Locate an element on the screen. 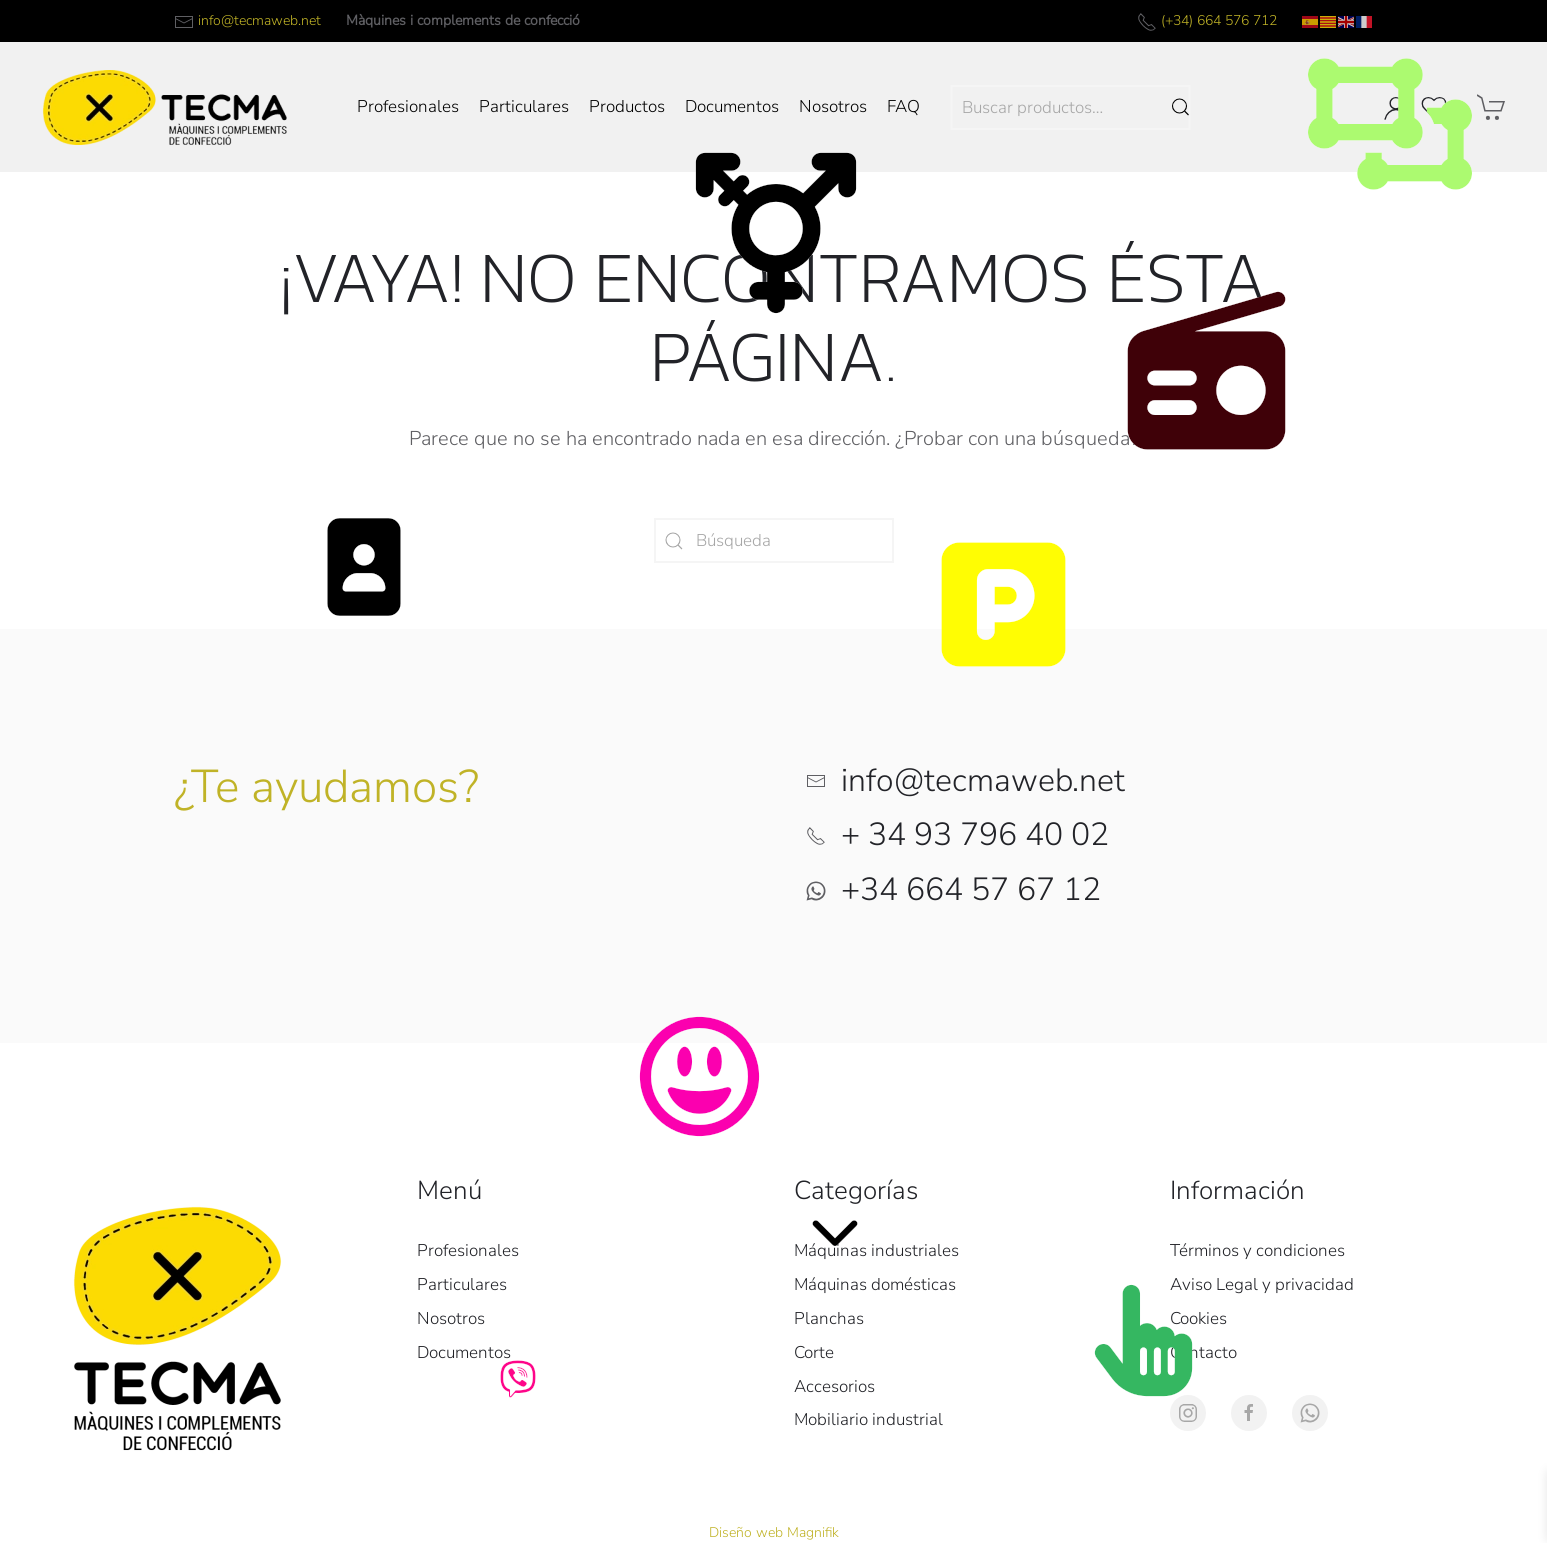  tap or click to select is located at coordinates (1143, 1340).